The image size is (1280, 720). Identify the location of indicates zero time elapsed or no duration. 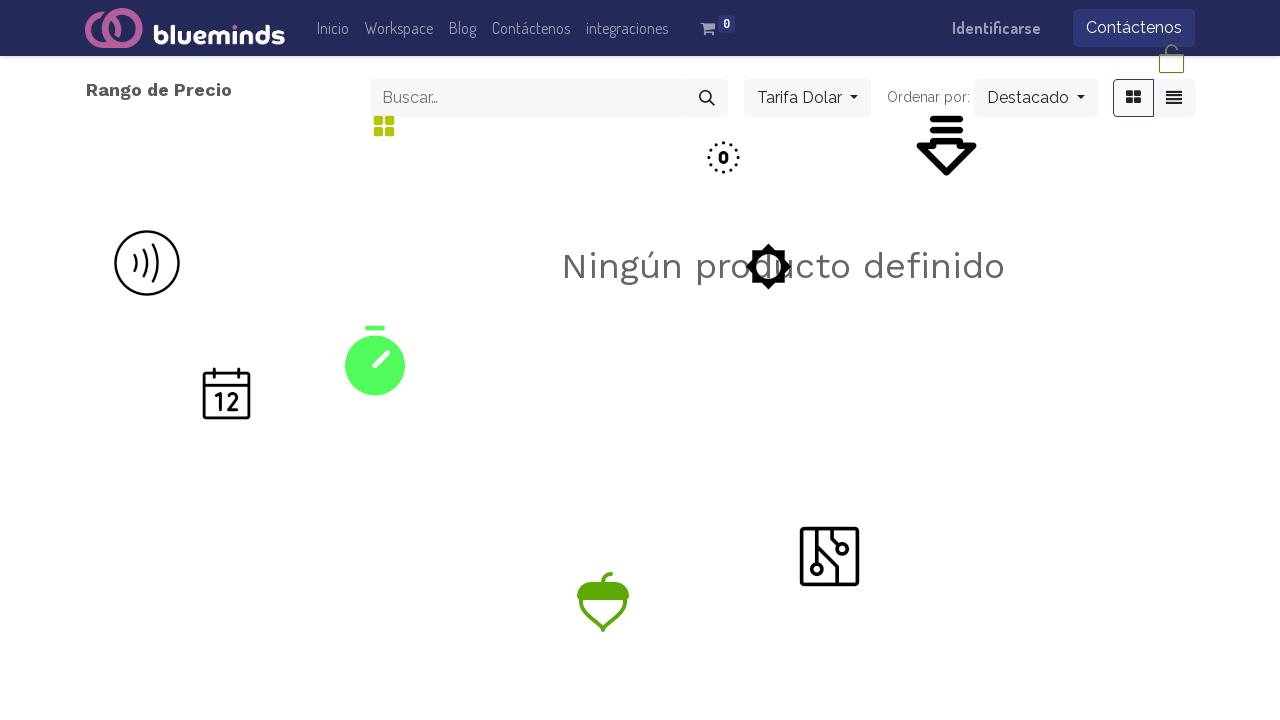
(723, 157).